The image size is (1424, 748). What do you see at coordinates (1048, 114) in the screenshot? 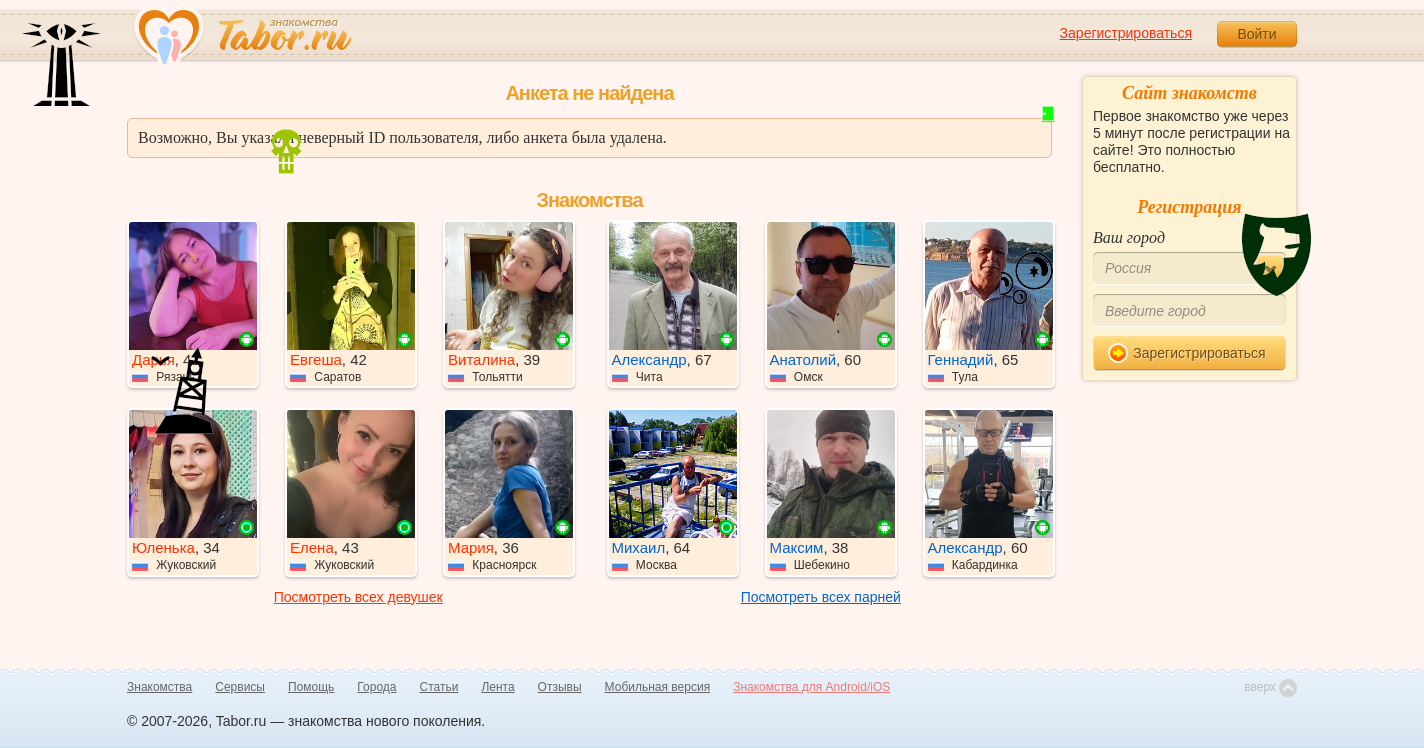
I see `exit the current screen or application` at bounding box center [1048, 114].